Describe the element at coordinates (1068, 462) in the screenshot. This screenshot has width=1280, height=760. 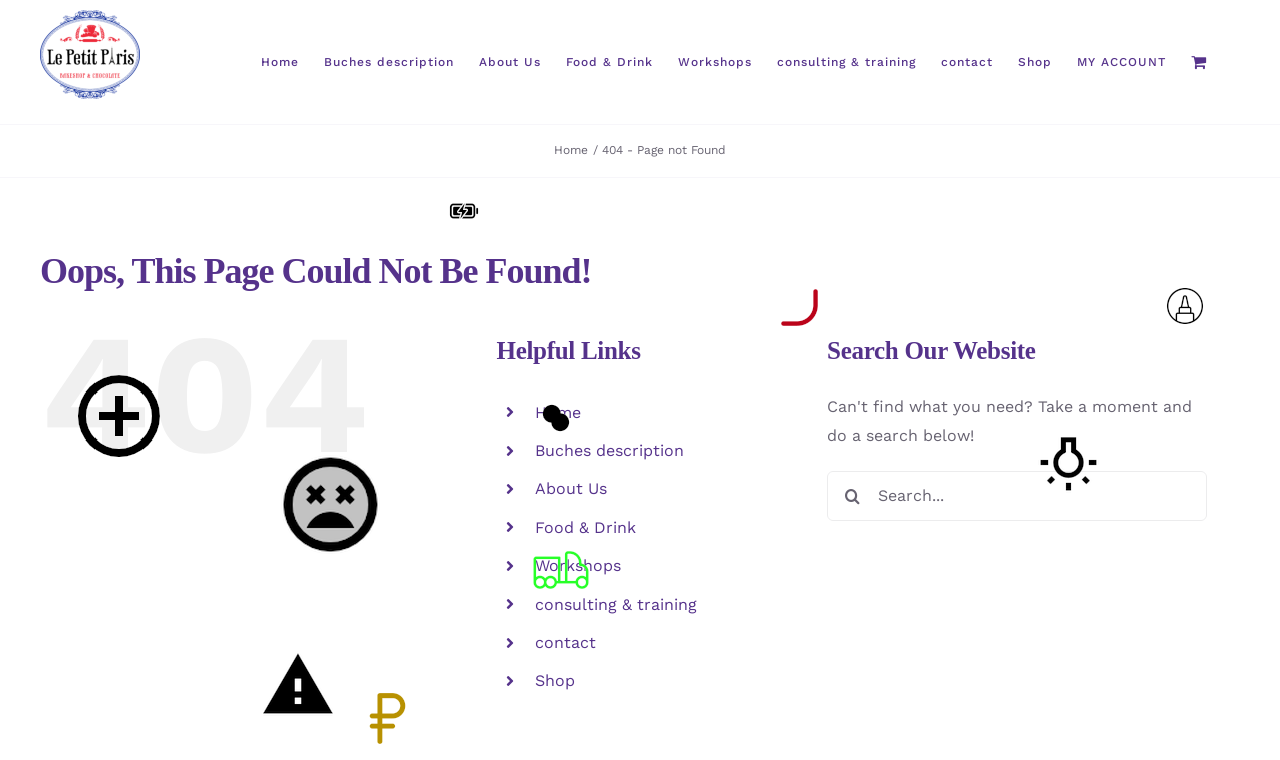
I see `adjust incandescent light settings` at that location.